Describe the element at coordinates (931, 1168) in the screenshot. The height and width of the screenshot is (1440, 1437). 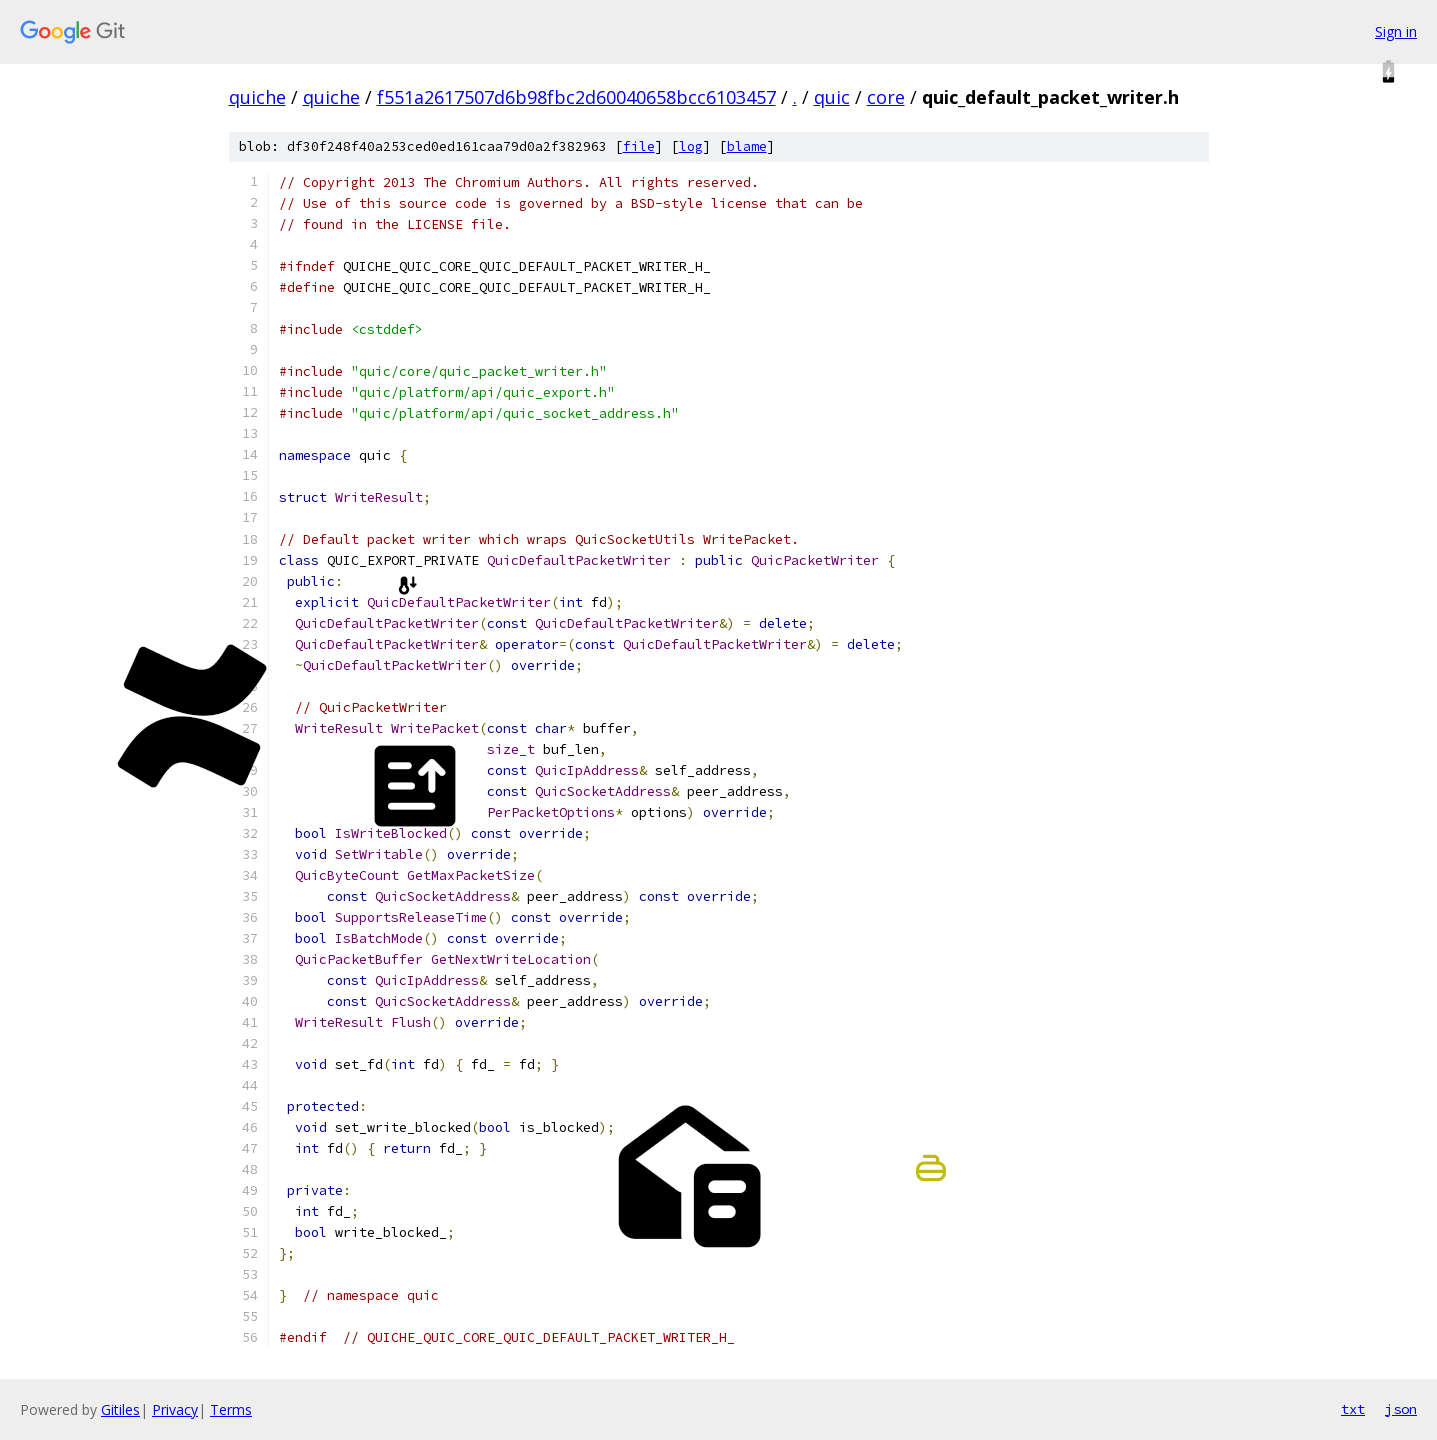
I see `access curling sport content or scores` at that location.